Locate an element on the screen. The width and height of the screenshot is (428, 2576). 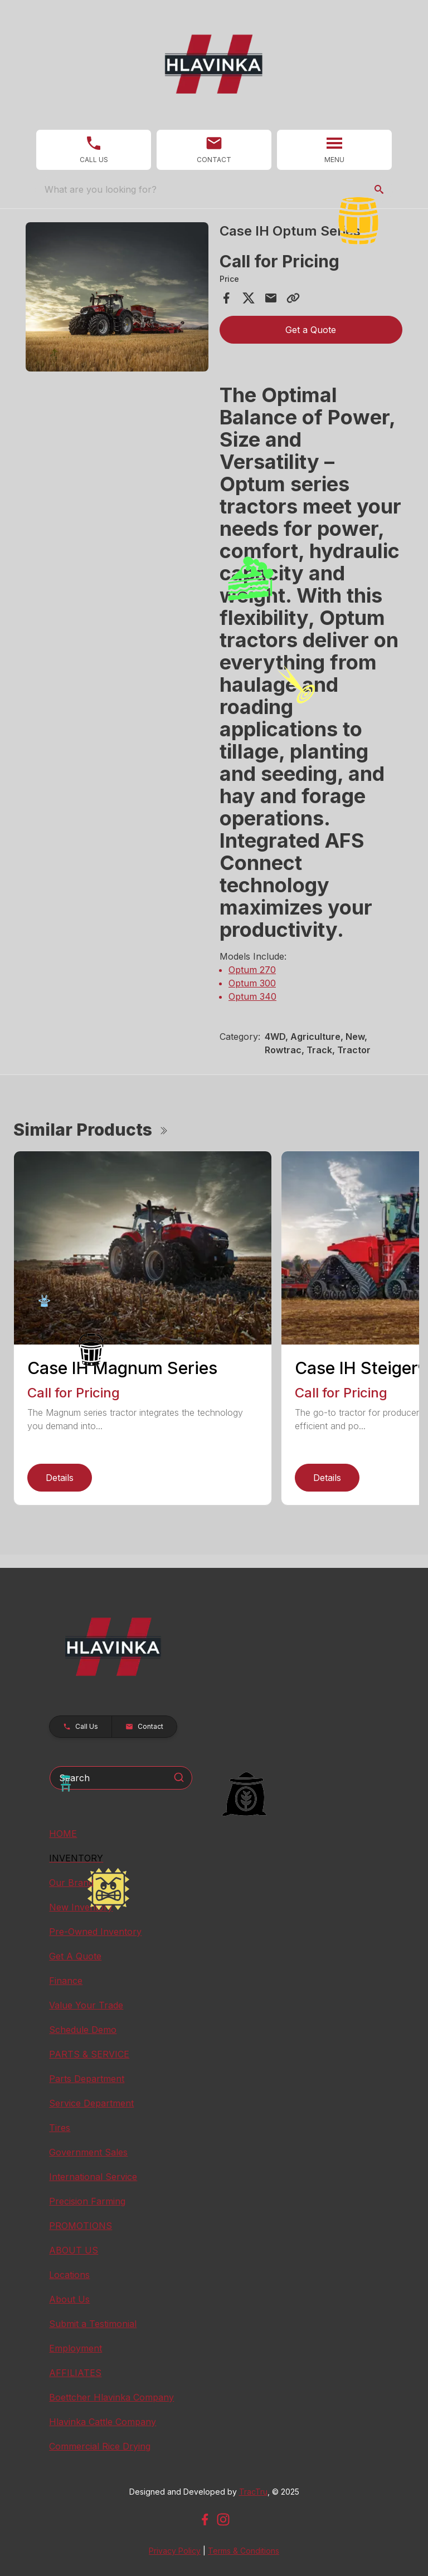
empty inventory slot for container items is located at coordinates (91, 1348).